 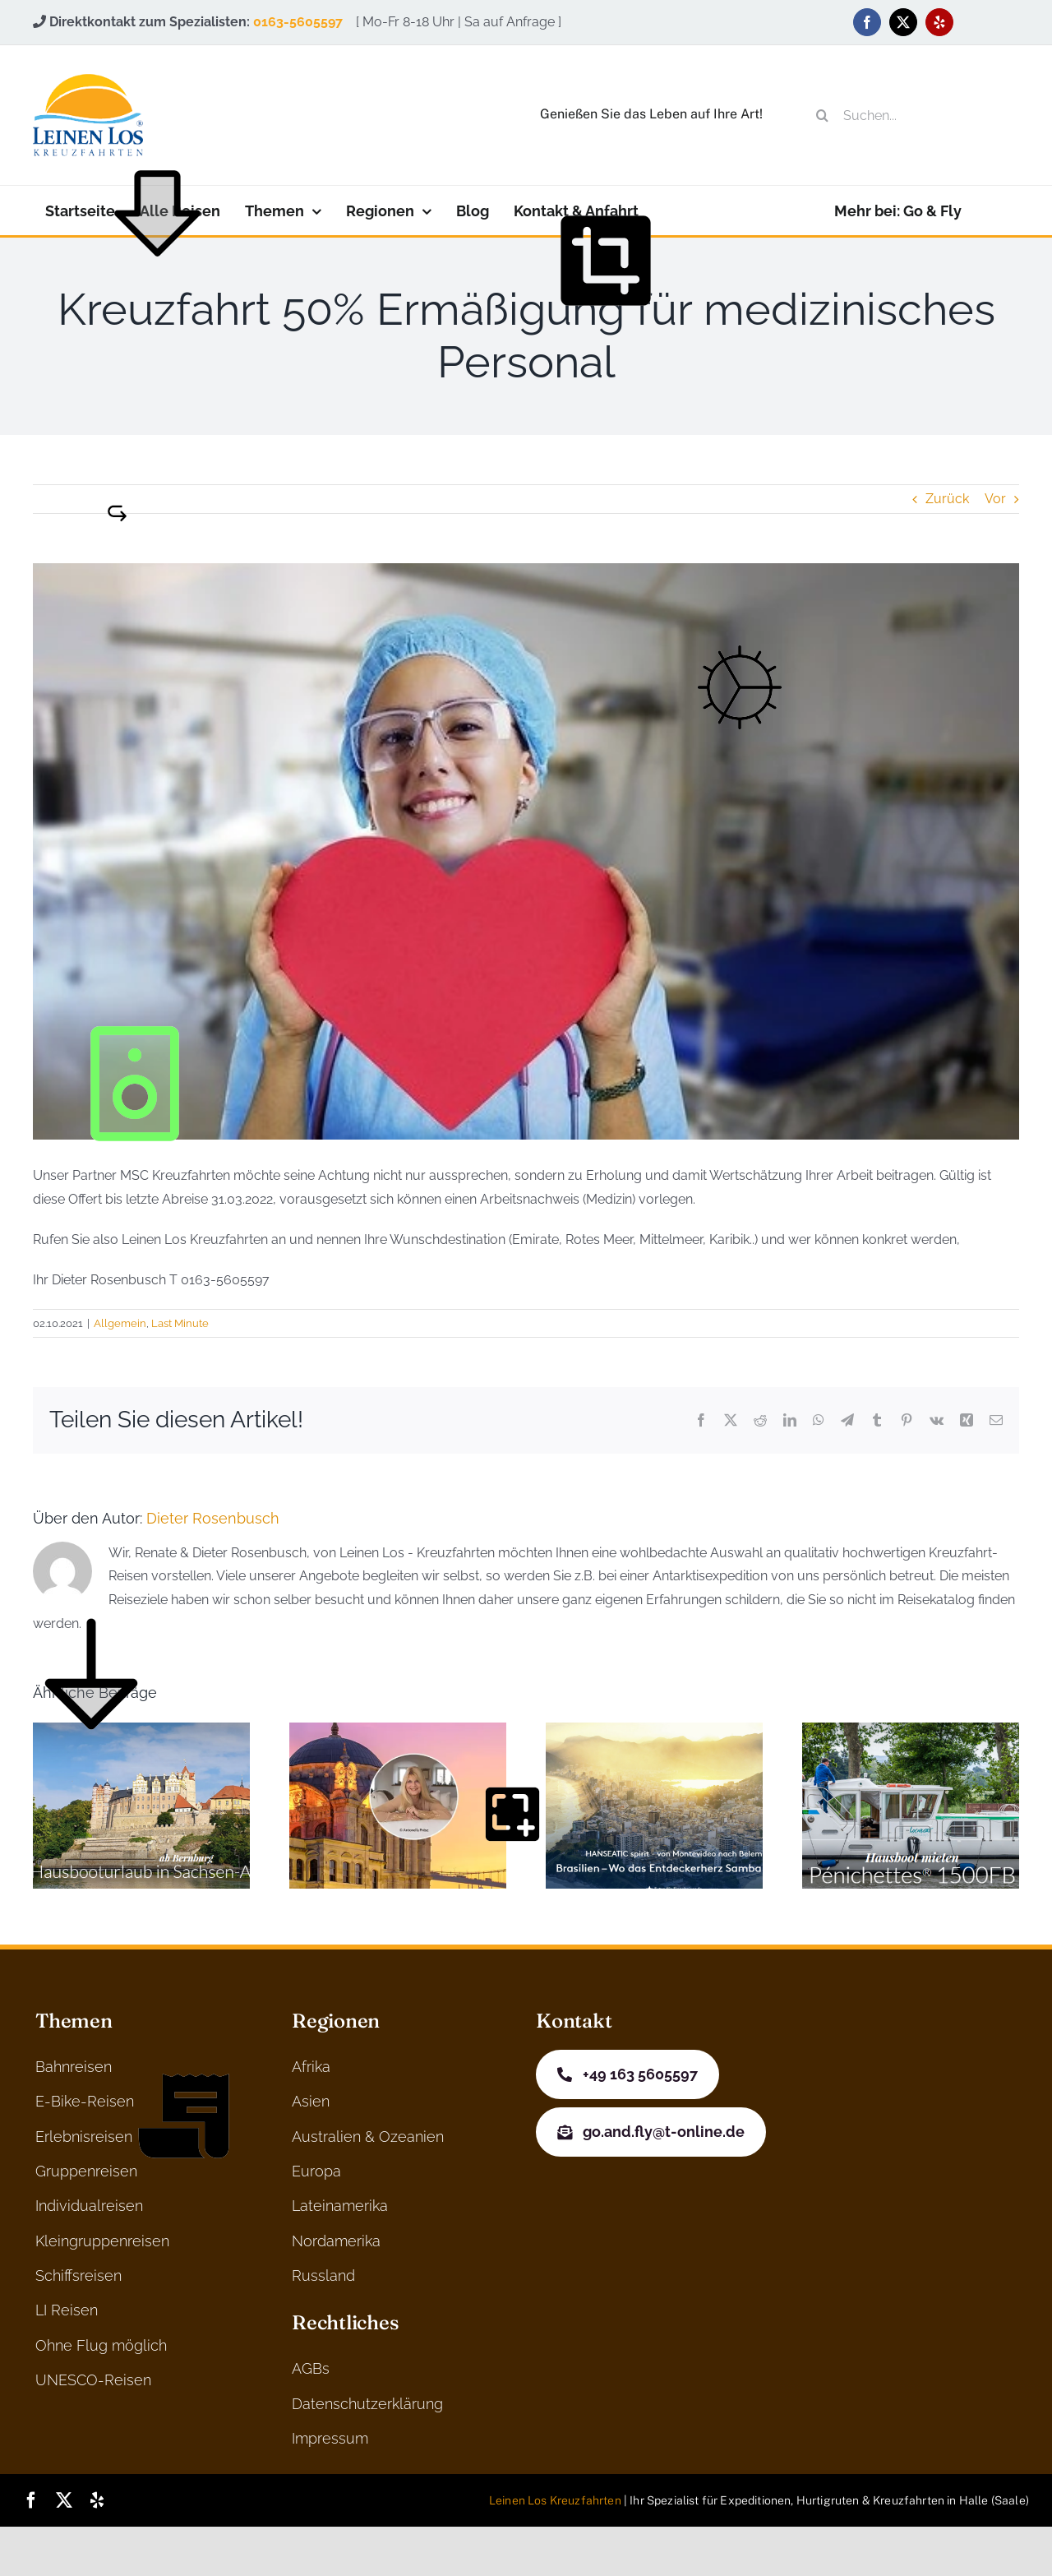 I want to click on crop an image or photo, so click(x=606, y=261).